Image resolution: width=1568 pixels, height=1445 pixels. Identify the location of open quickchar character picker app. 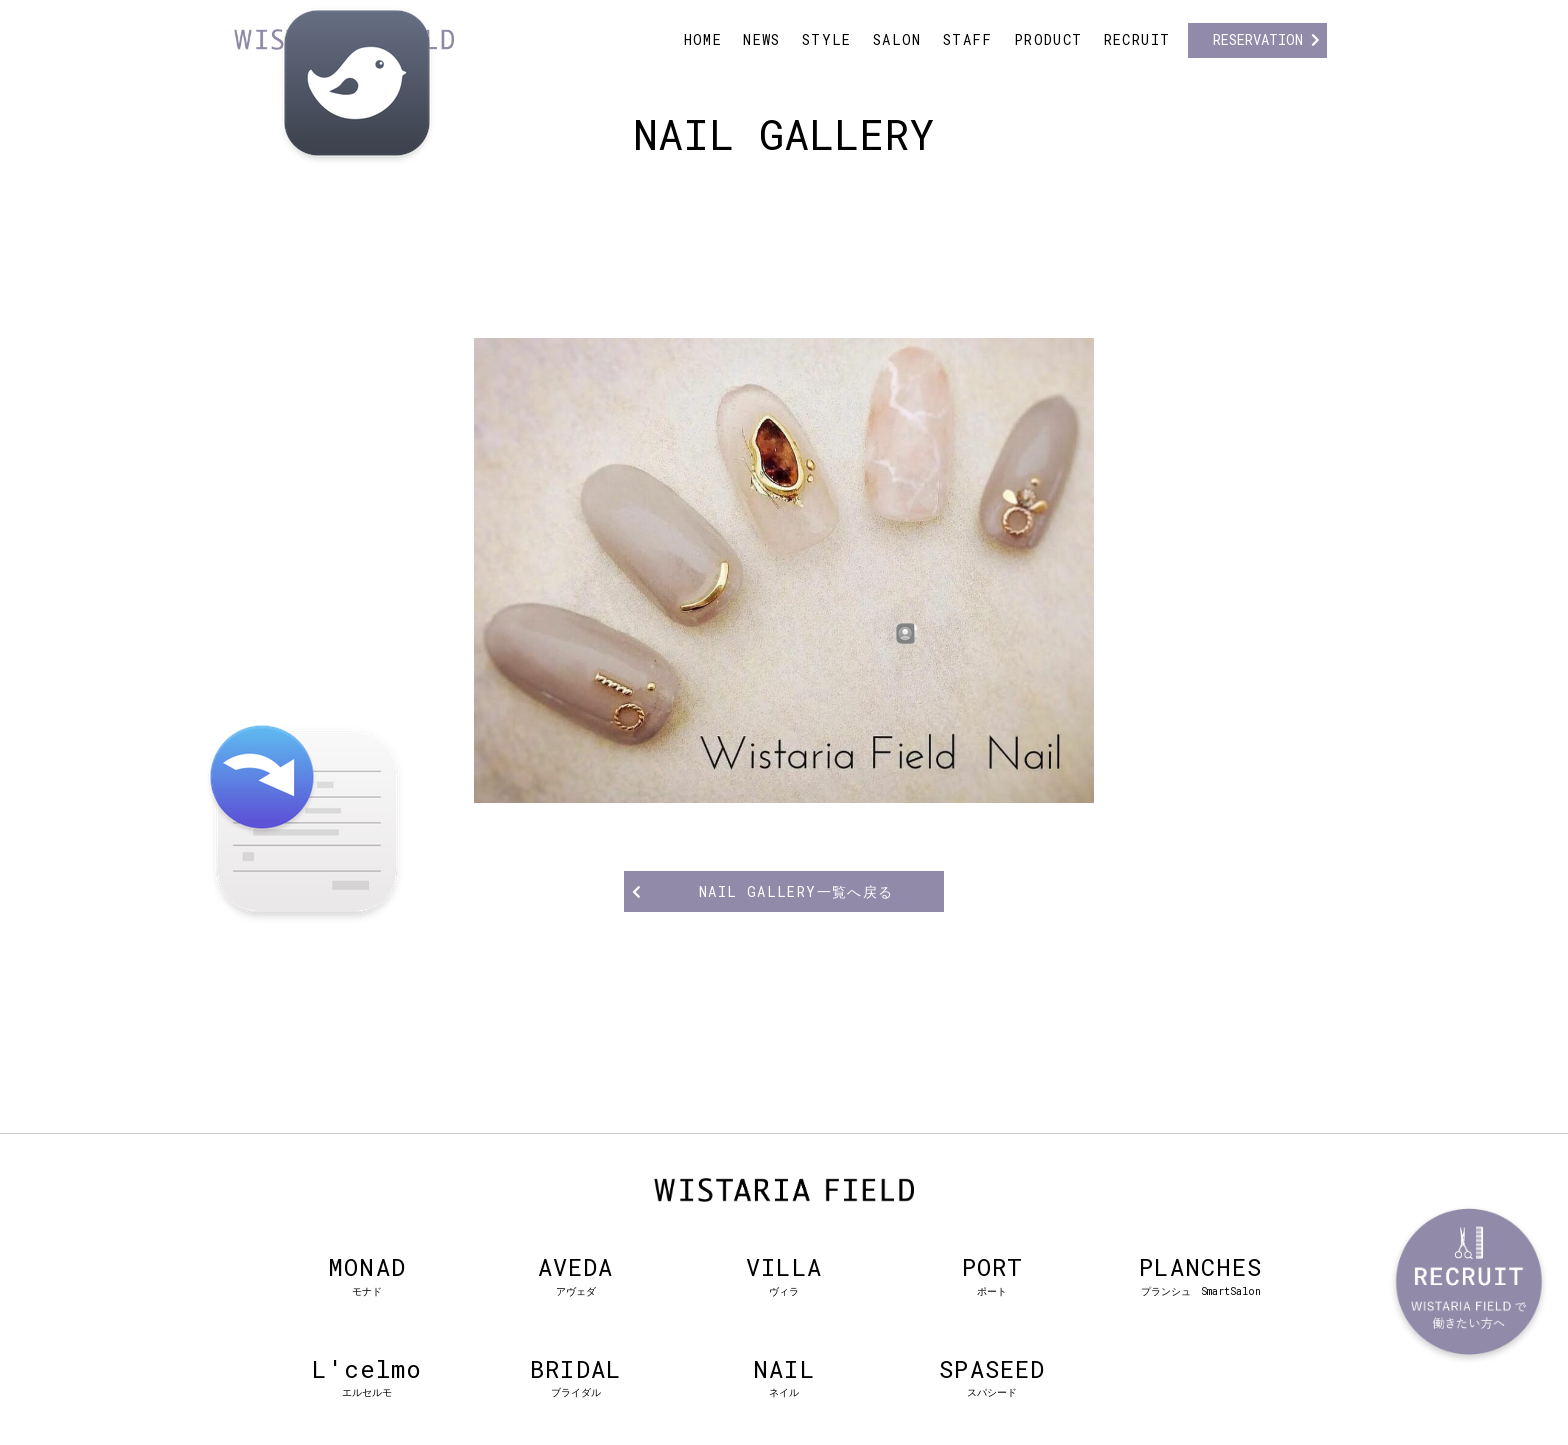
(307, 822).